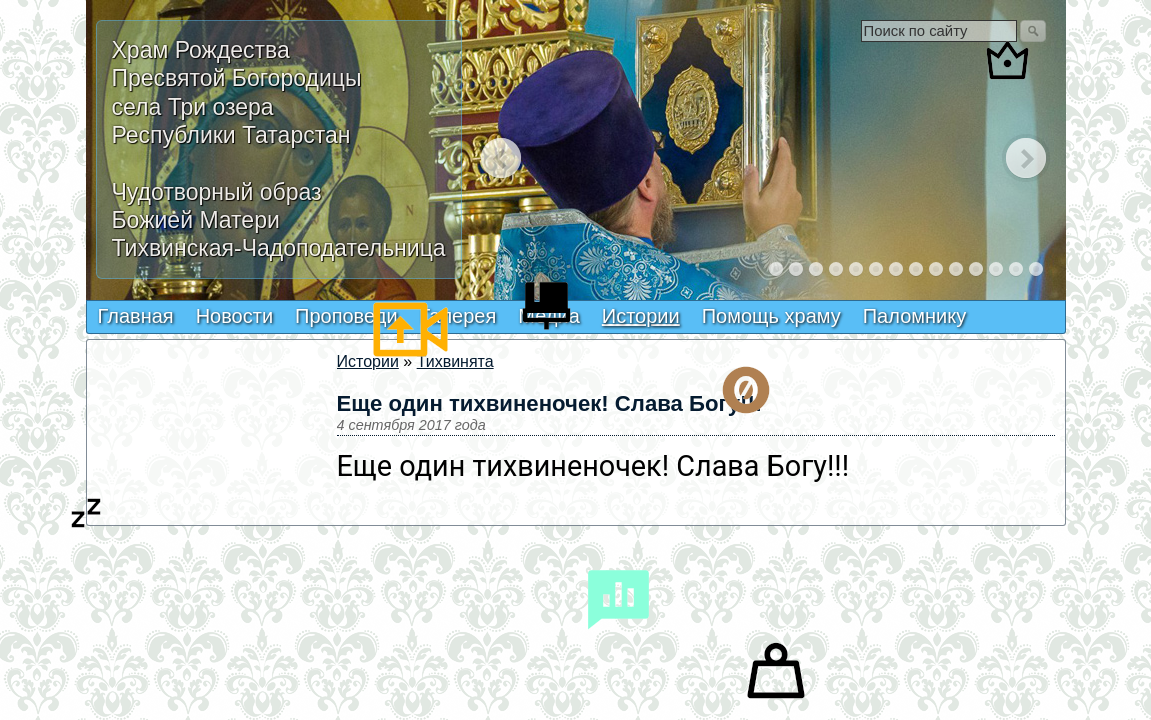 Image resolution: width=1151 pixels, height=720 pixels. I want to click on indicates content is in the public domain (CC0 license), so click(746, 390).